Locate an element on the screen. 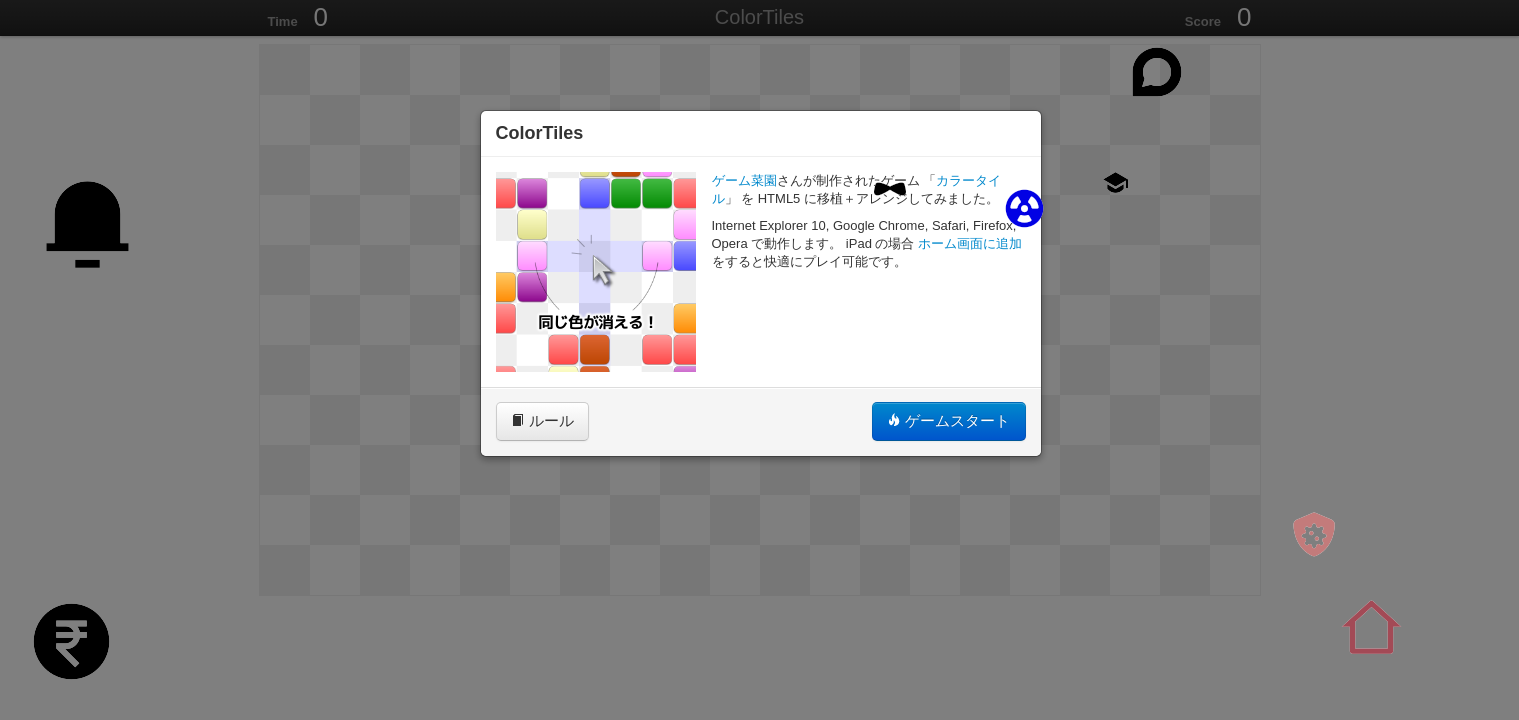 This screenshot has height=720, width=1519. view balance in Indian rupees is located at coordinates (71, 641).